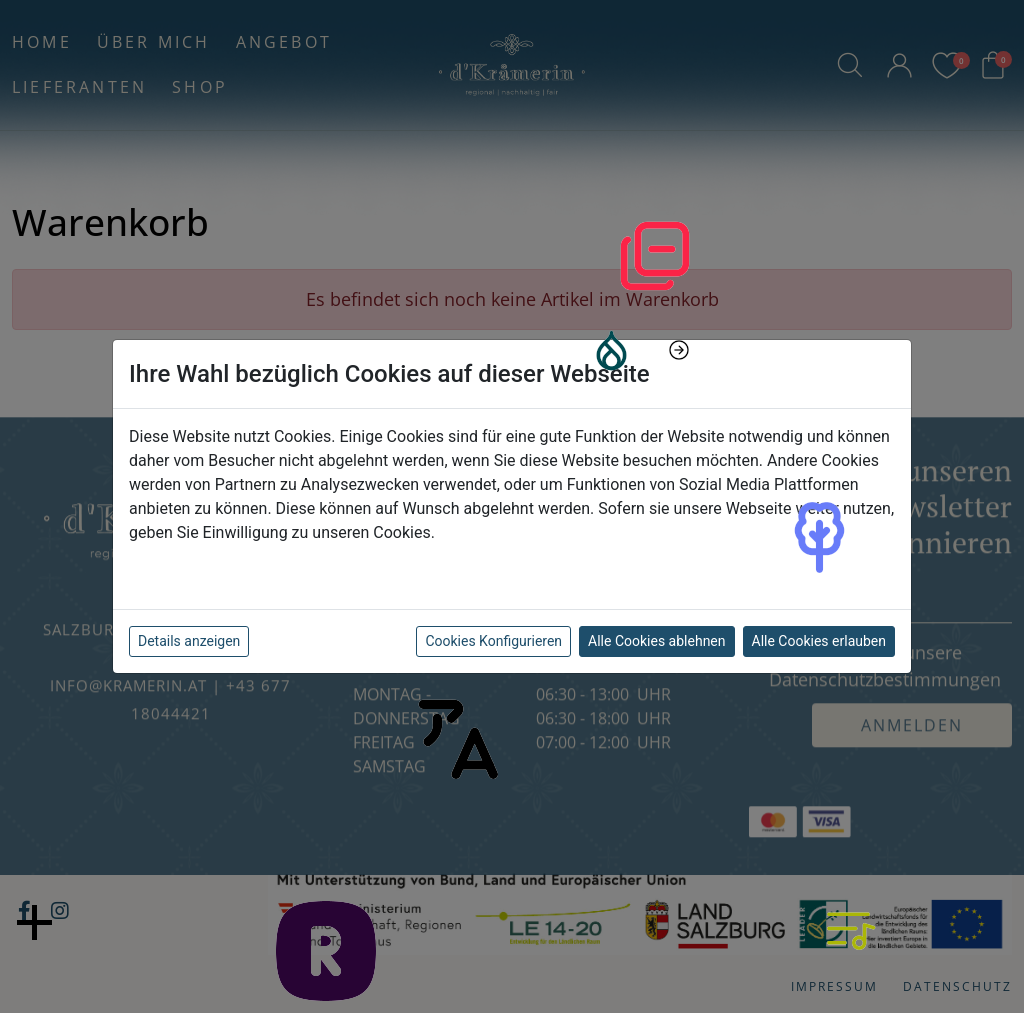  Describe the element at coordinates (34, 922) in the screenshot. I see `add a new item` at that location.